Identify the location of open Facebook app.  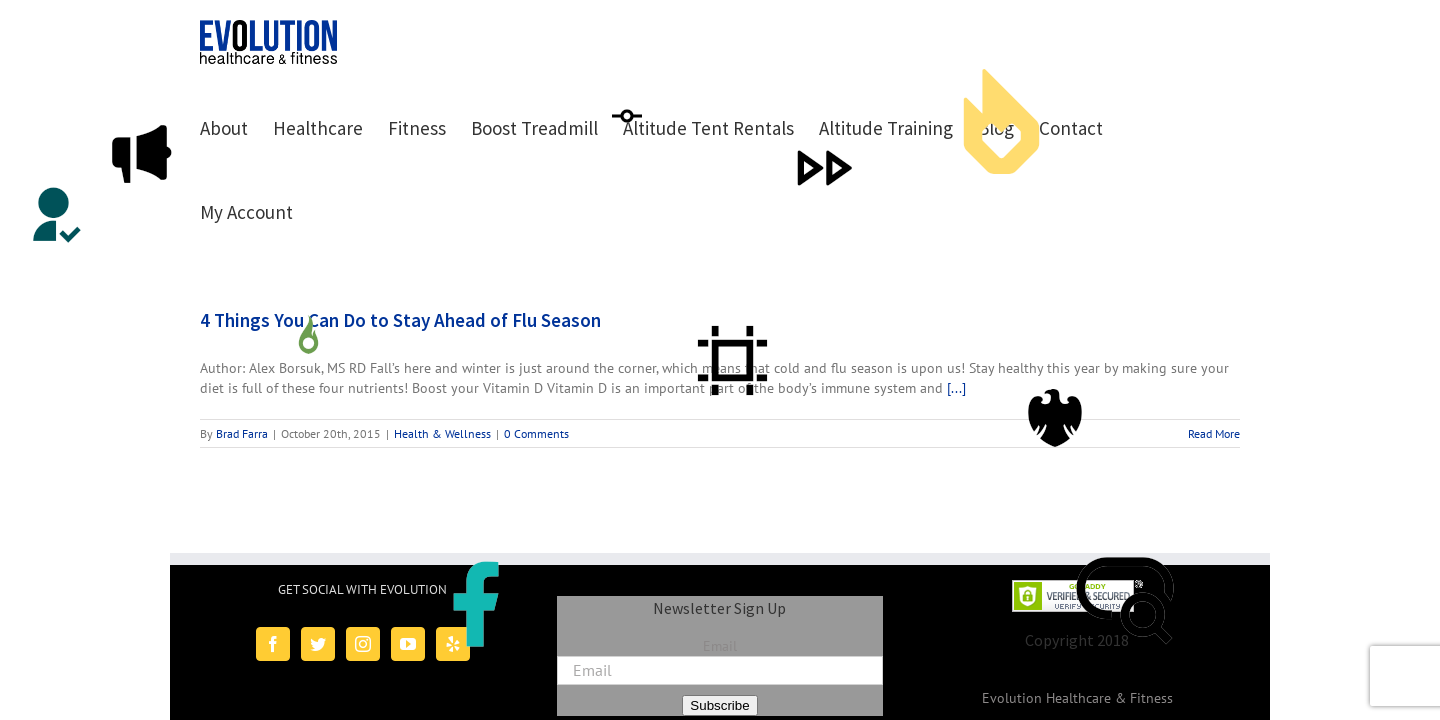
(475, 604).